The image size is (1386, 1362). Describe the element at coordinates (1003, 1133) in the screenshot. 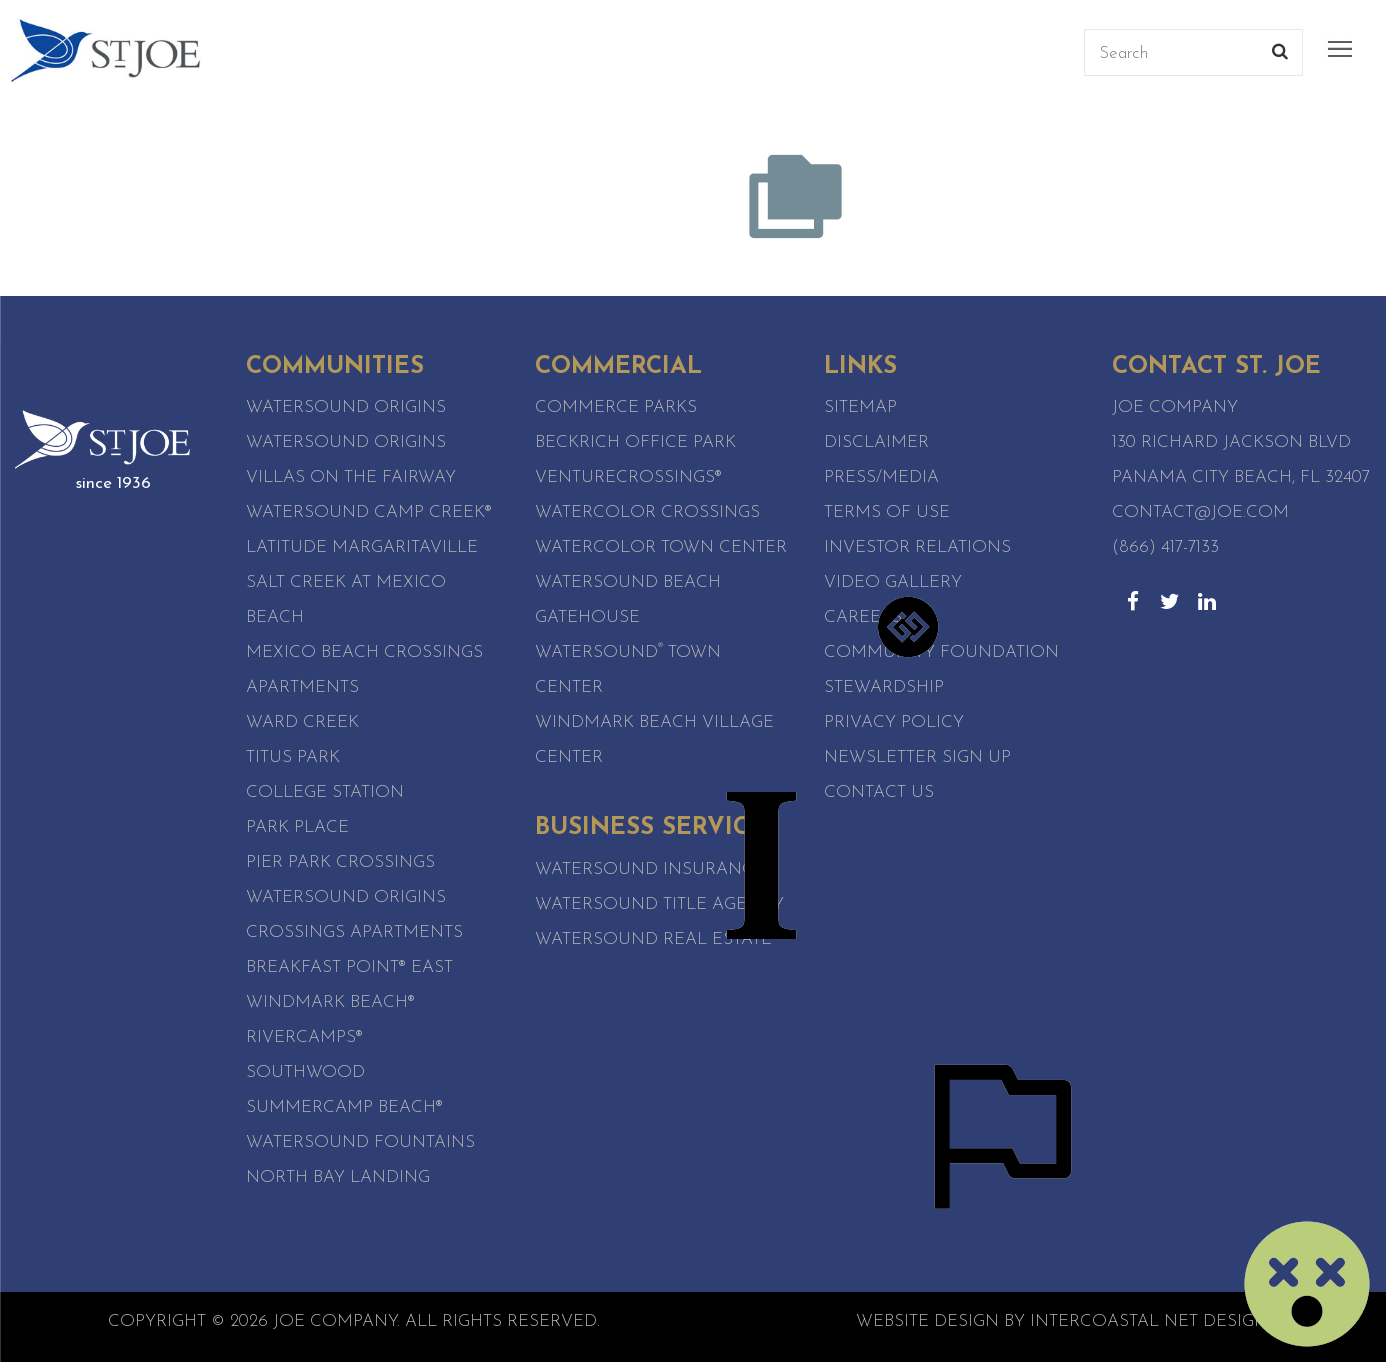

I see `flag an item for review or attention` at that location.